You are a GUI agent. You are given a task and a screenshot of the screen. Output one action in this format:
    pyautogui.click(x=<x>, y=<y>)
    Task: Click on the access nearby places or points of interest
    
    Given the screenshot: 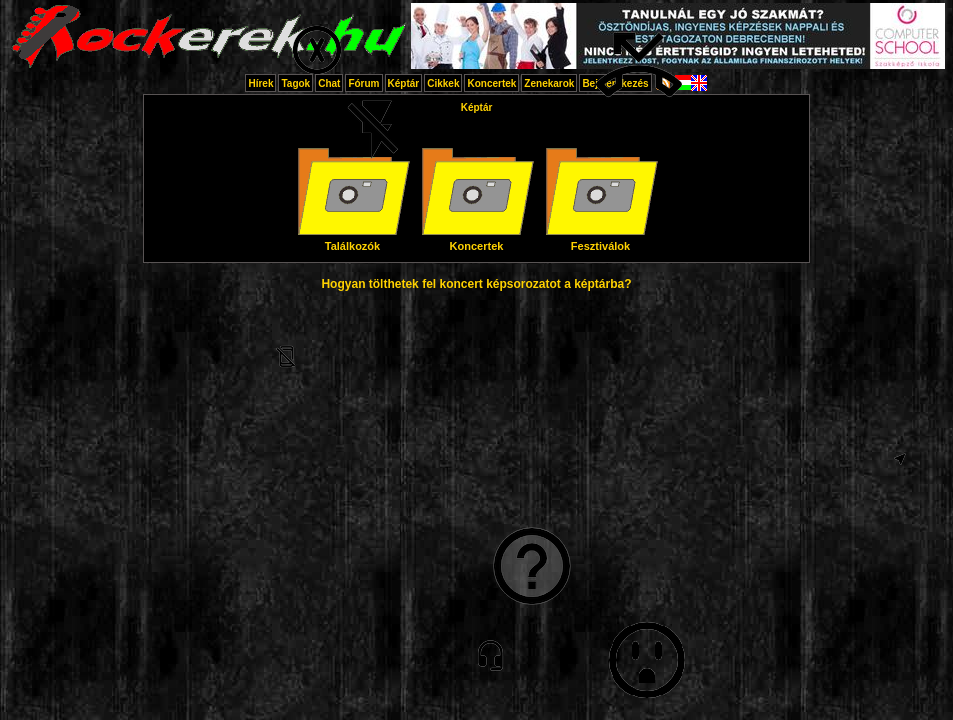 What is the action you would take?
    pyautogui.click(x=900, y=459)
    